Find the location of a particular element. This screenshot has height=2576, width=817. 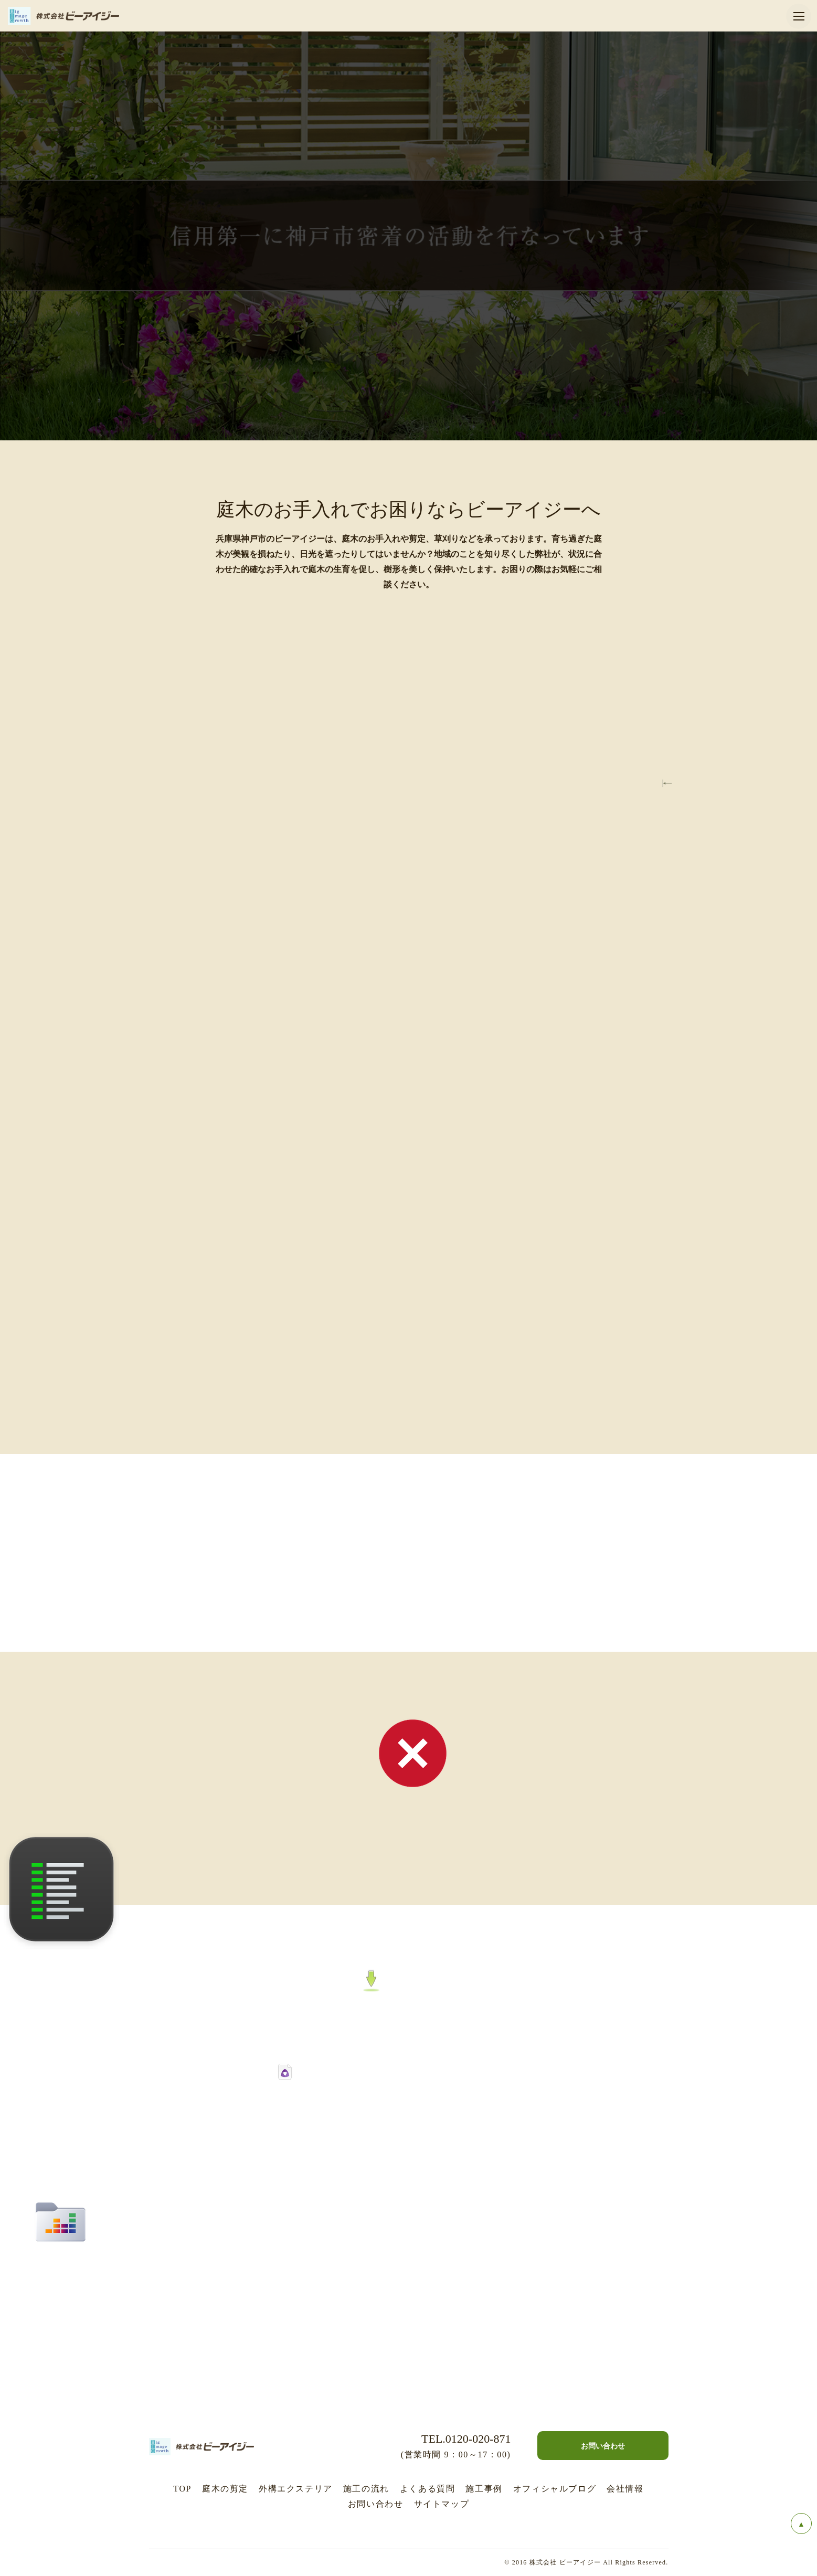

go to the first item in a list or sequence is located at coordinates (667, 783).